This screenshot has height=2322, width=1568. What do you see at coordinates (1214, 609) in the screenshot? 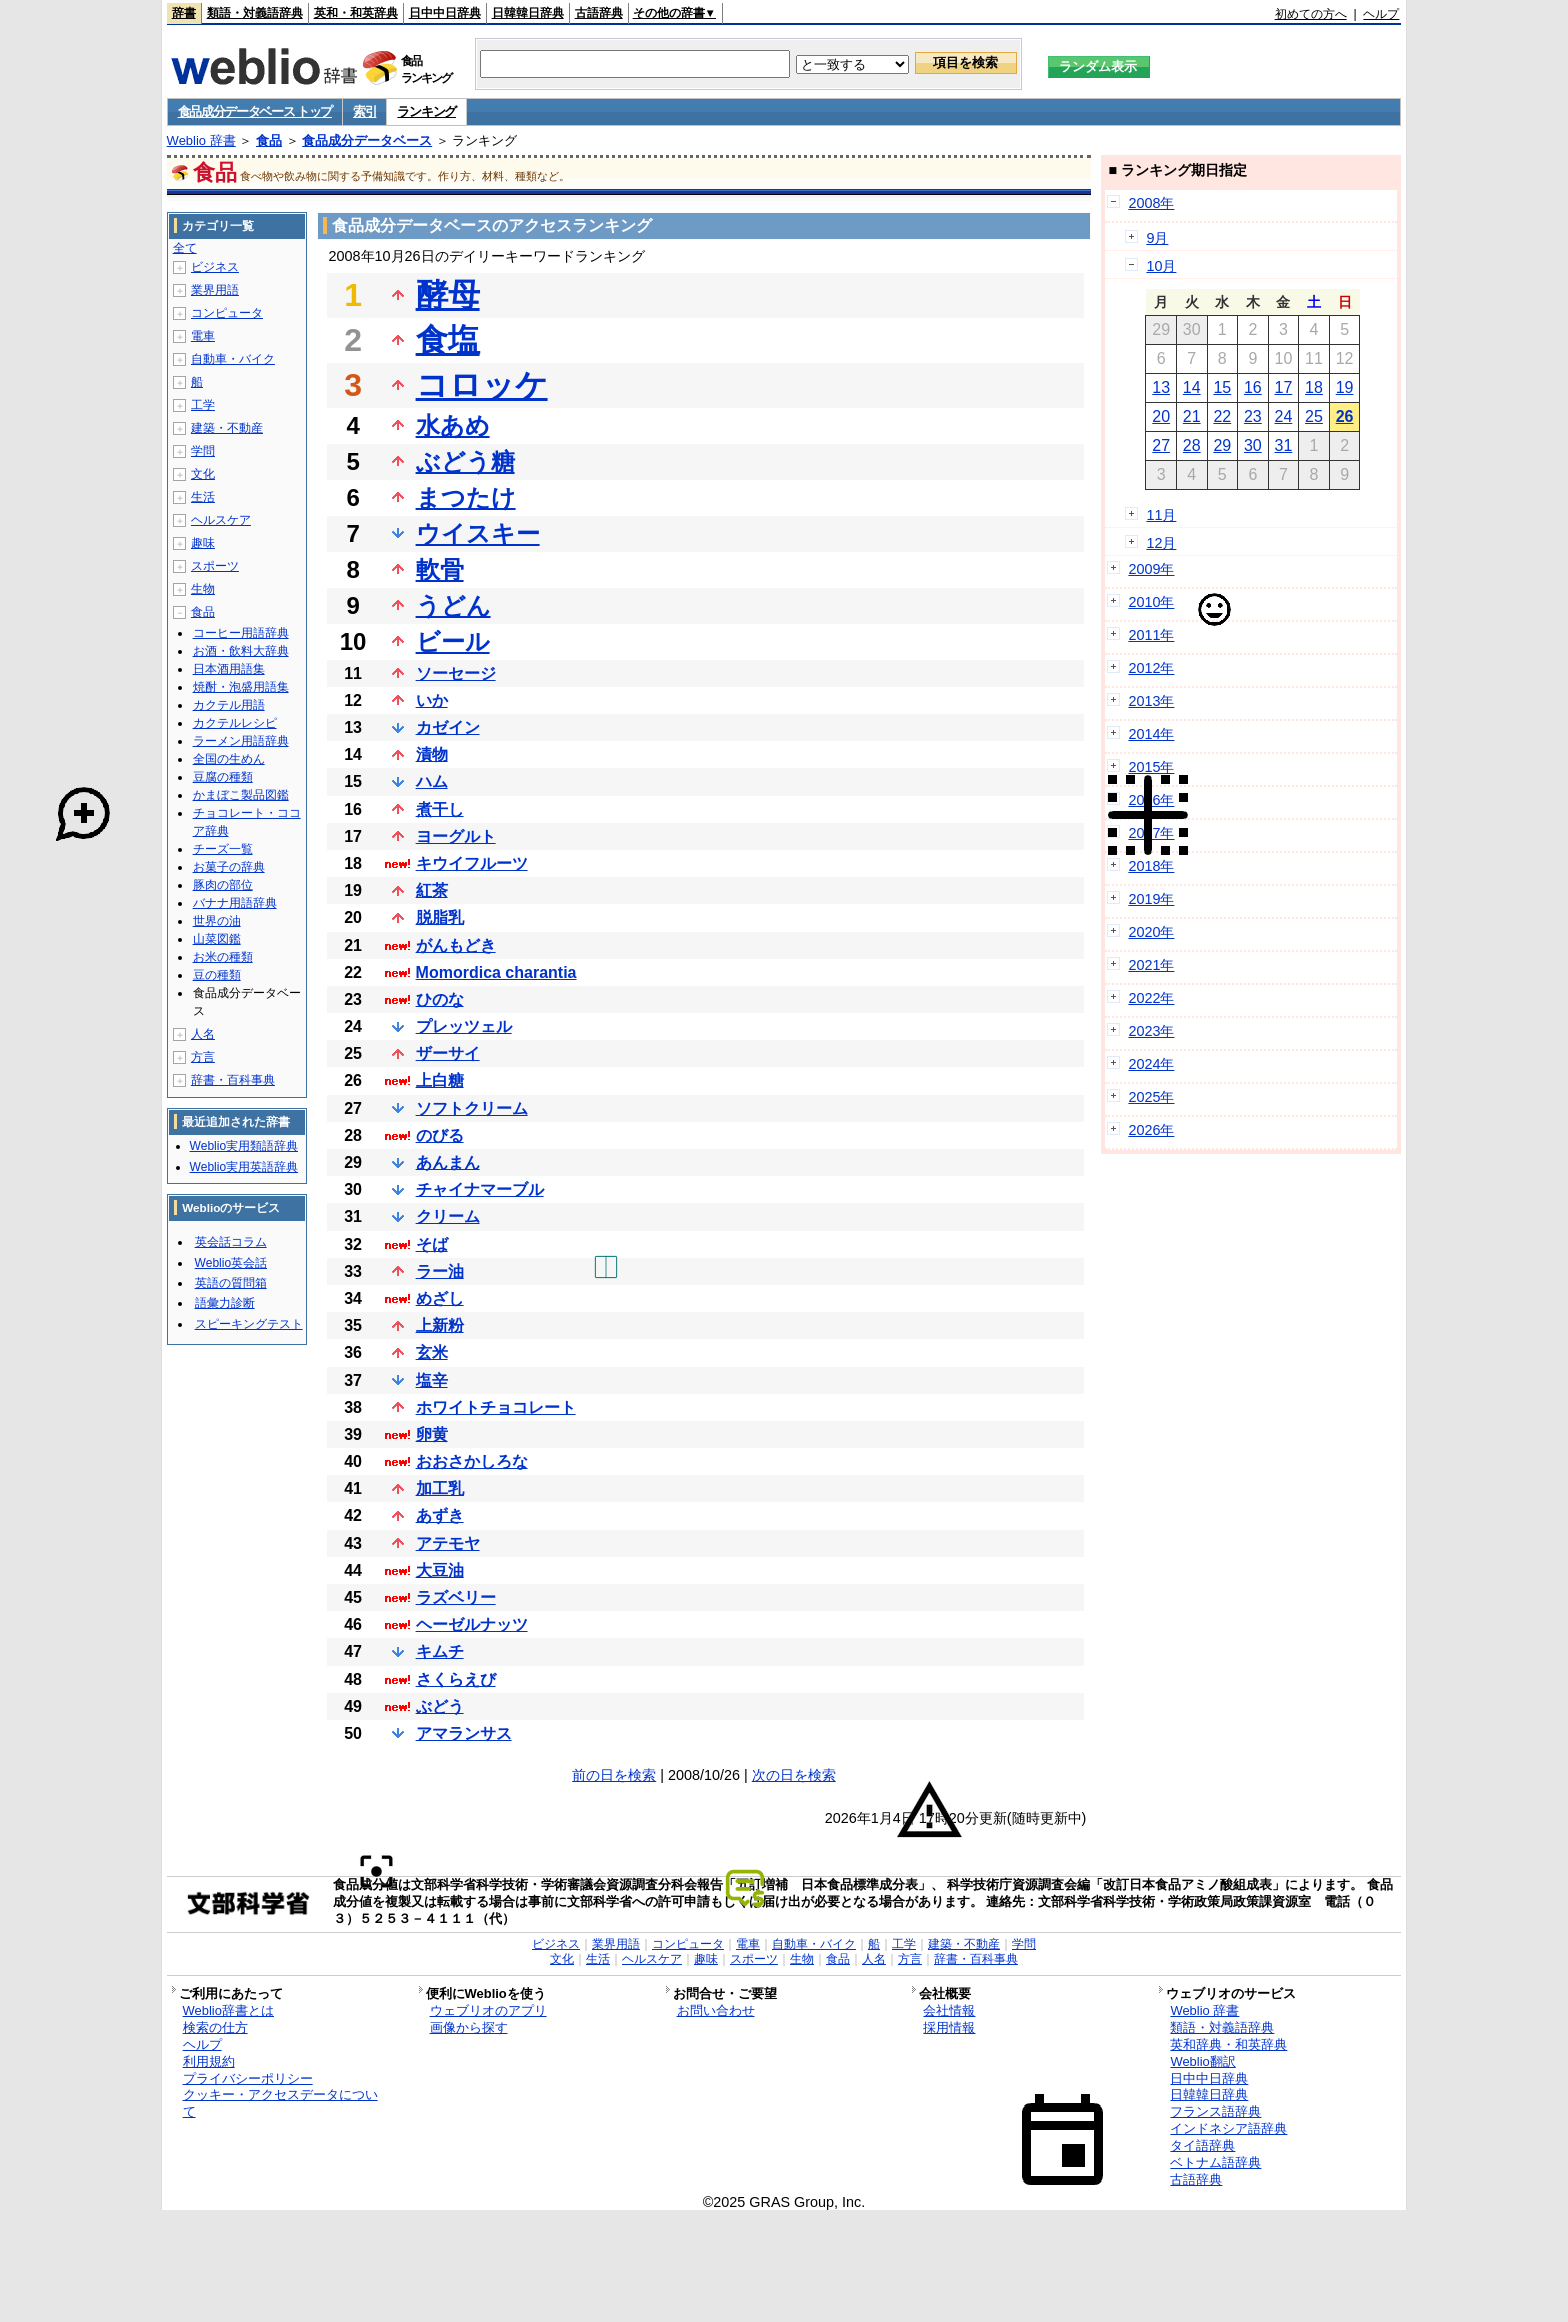
I see `tag people in a photo` at bounding box center [1214, 609].